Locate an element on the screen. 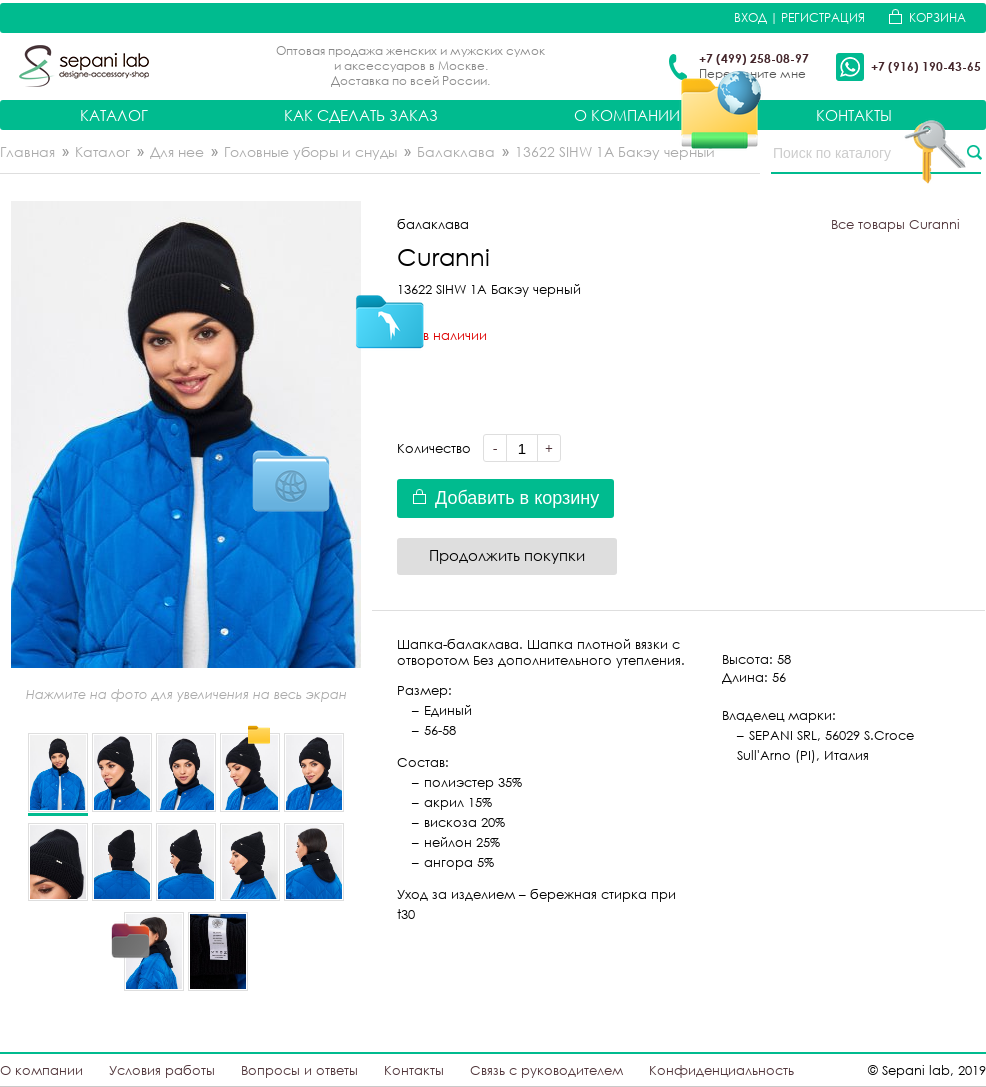  folder containing HTML or web-related files is located at coordinates (291, 481).